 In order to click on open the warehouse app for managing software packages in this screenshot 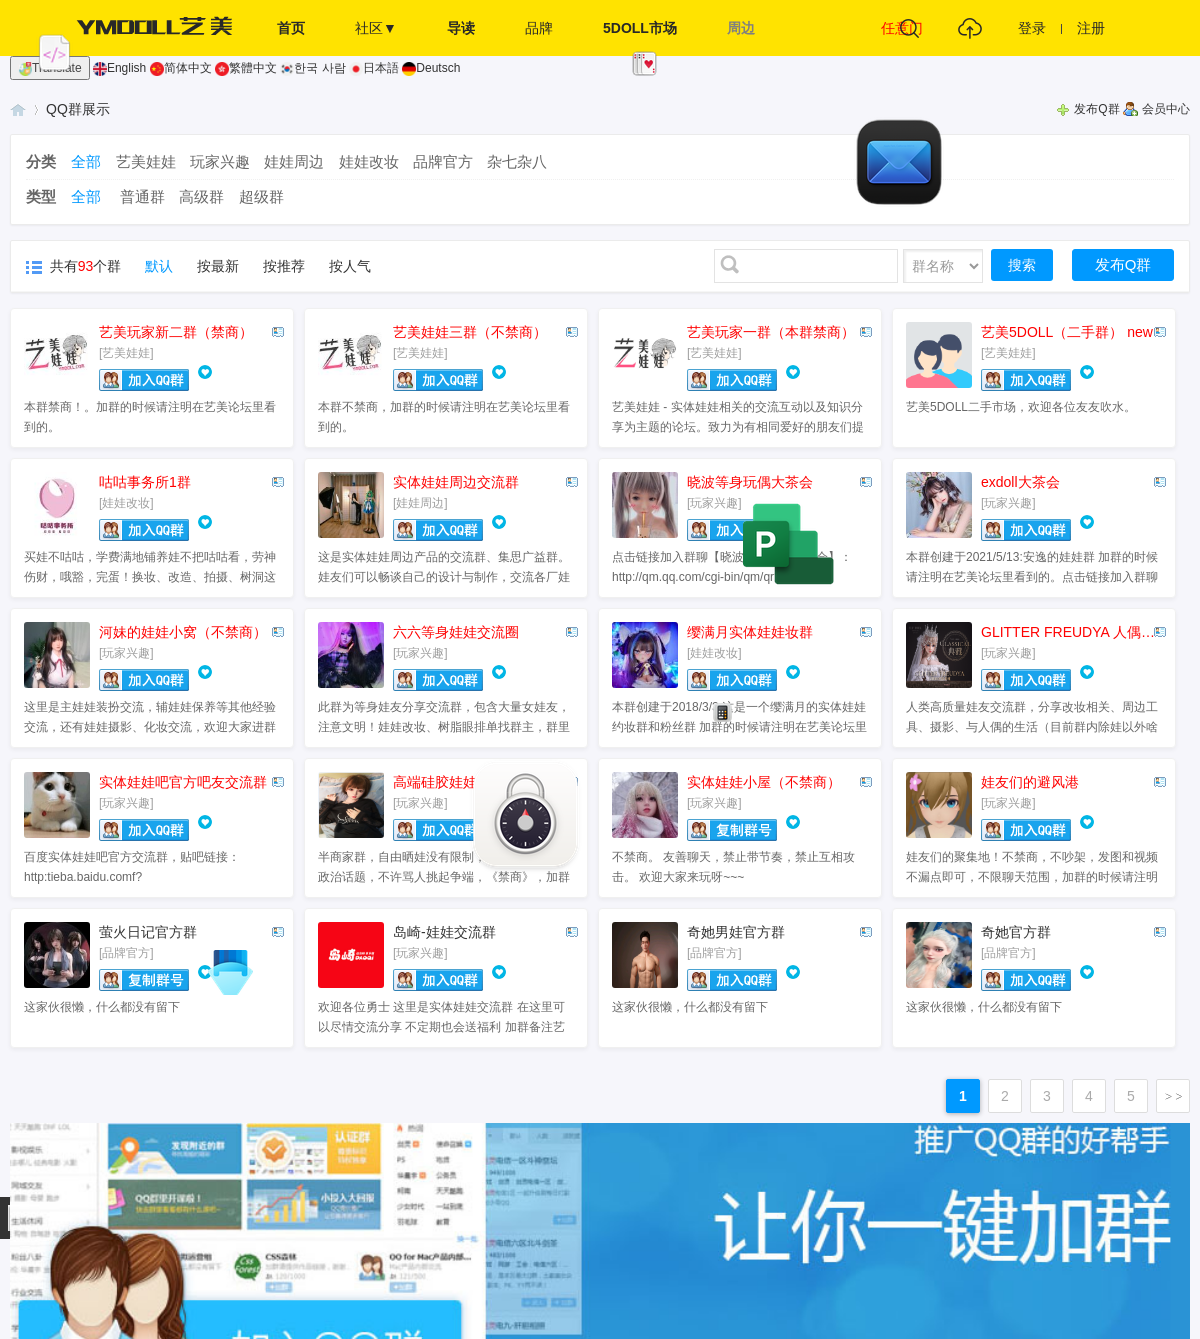, I will do `click(230, 972)`.